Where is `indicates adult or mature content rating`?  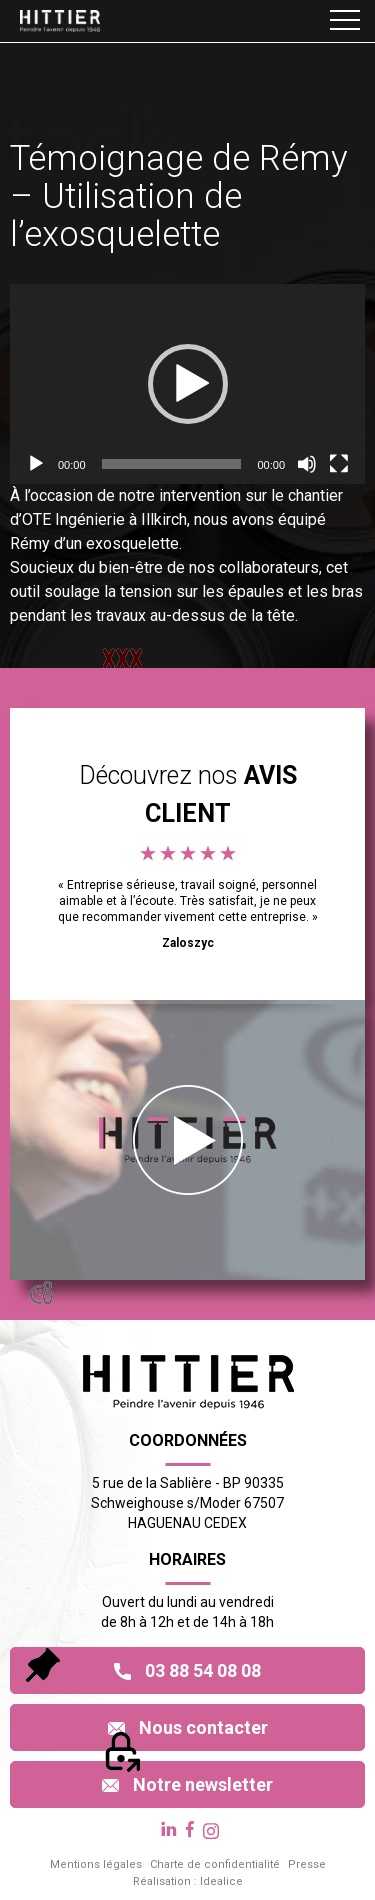 indicates adult or mature content rating is located at coordinates (122, 658).